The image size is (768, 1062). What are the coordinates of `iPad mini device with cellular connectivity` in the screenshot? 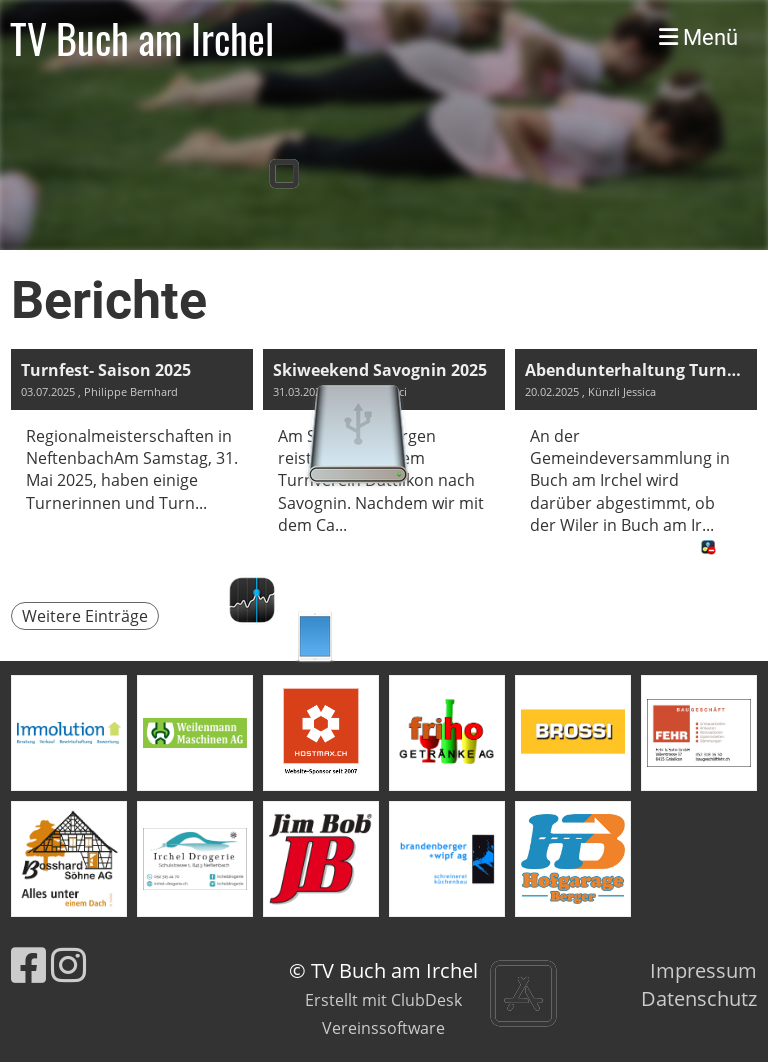 It's located at (315, 632).